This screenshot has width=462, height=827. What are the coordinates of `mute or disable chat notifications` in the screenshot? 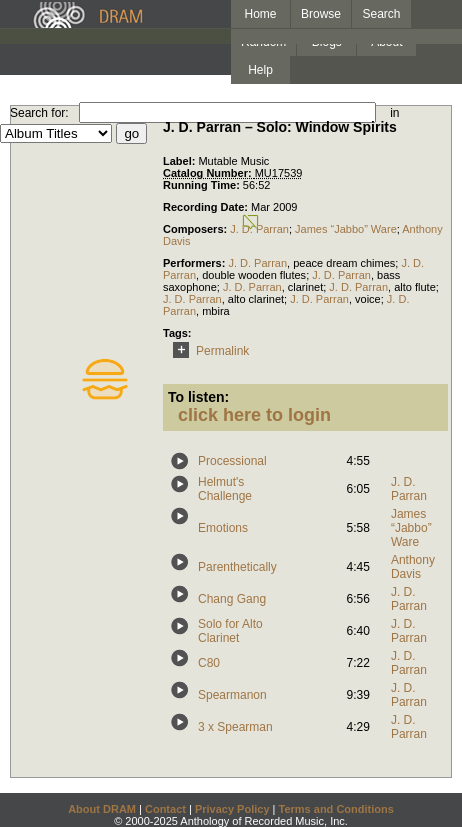 It's located at (250, 221).